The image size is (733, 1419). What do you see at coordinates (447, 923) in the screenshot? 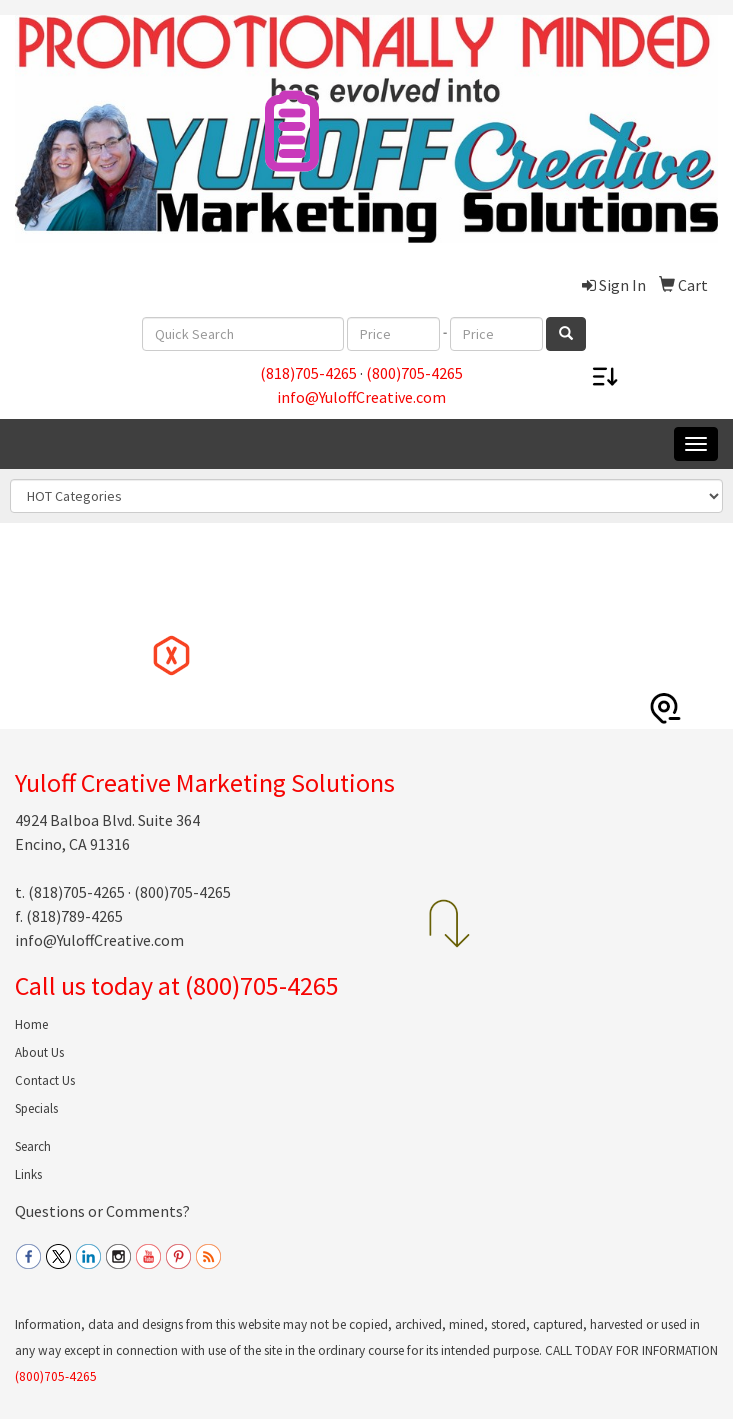
I see `redo or repeat last action` at bounding box center [447, 923].